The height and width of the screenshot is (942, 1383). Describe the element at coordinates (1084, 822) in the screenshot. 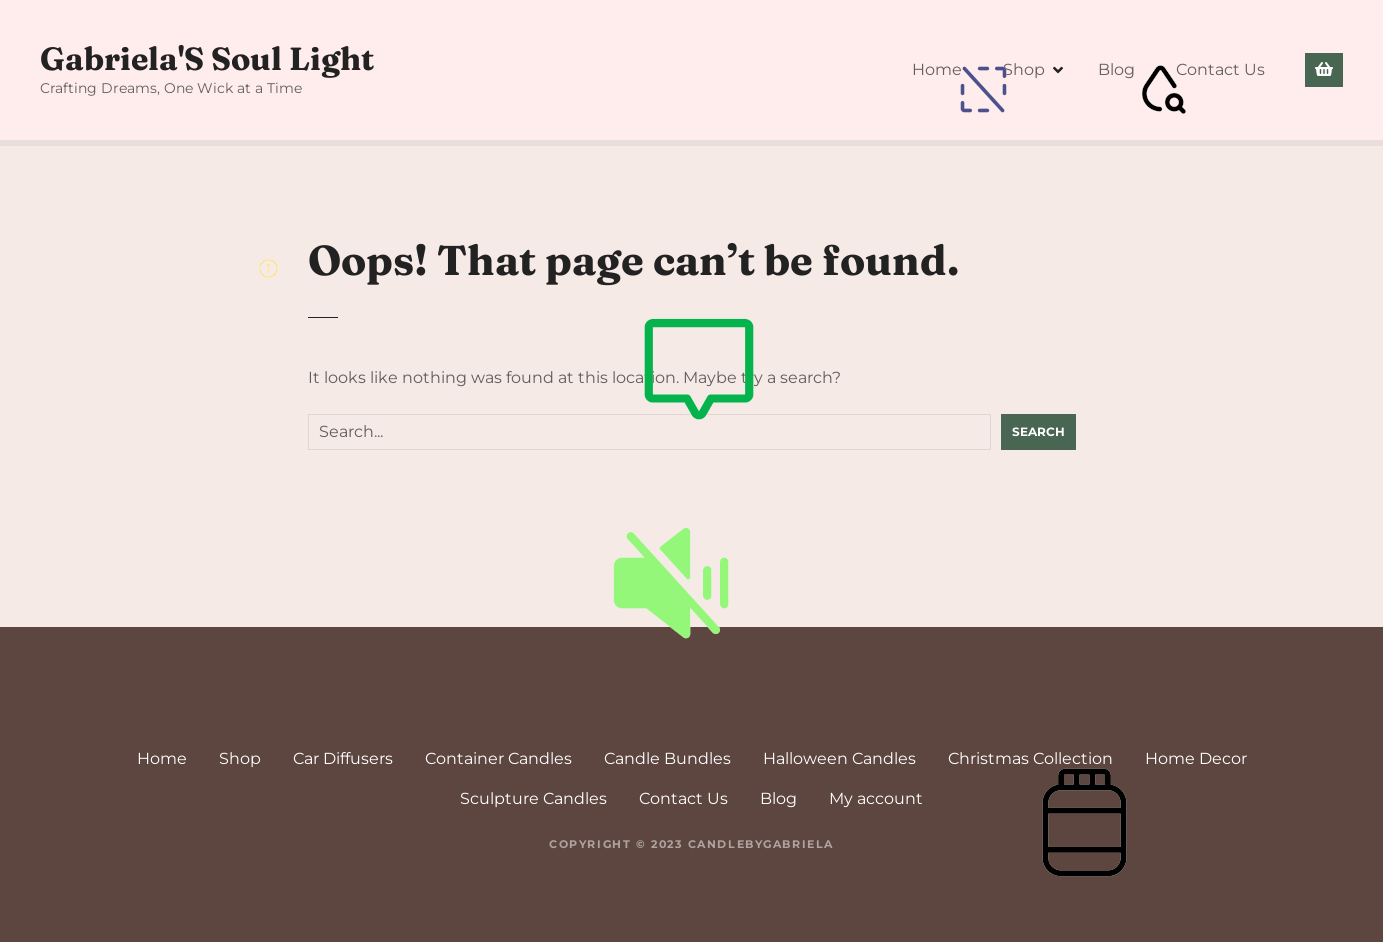

I see `view or manage labeled containers` at that location.